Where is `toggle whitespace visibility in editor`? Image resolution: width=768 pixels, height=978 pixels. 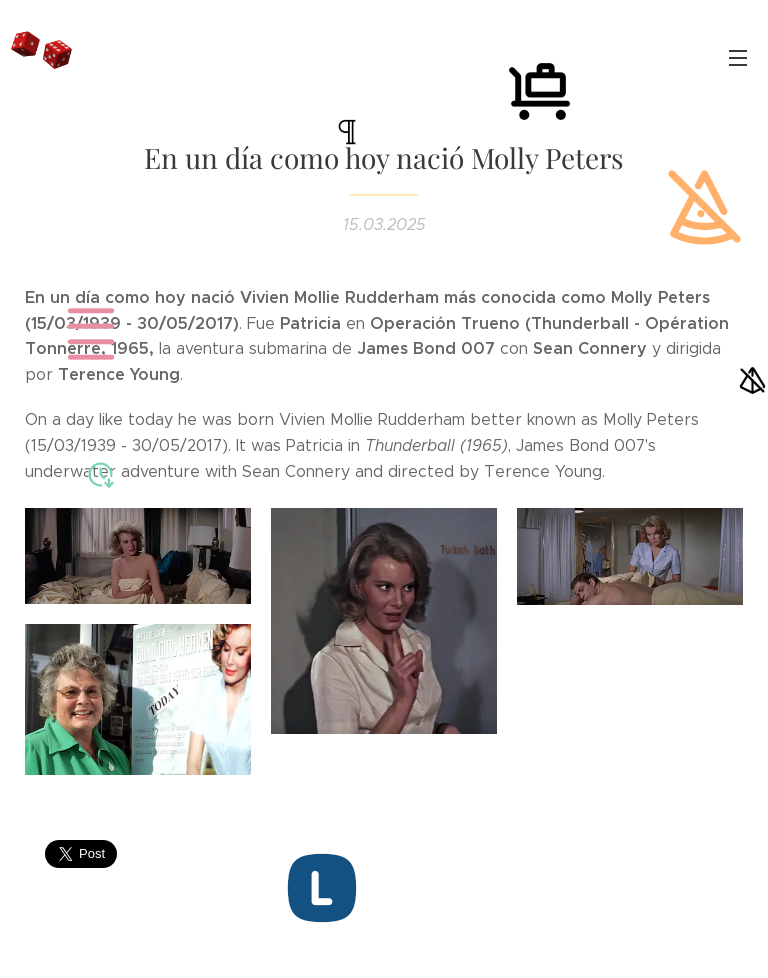 toggle whitespace visibility in editor is located at coordinates (348, 133).